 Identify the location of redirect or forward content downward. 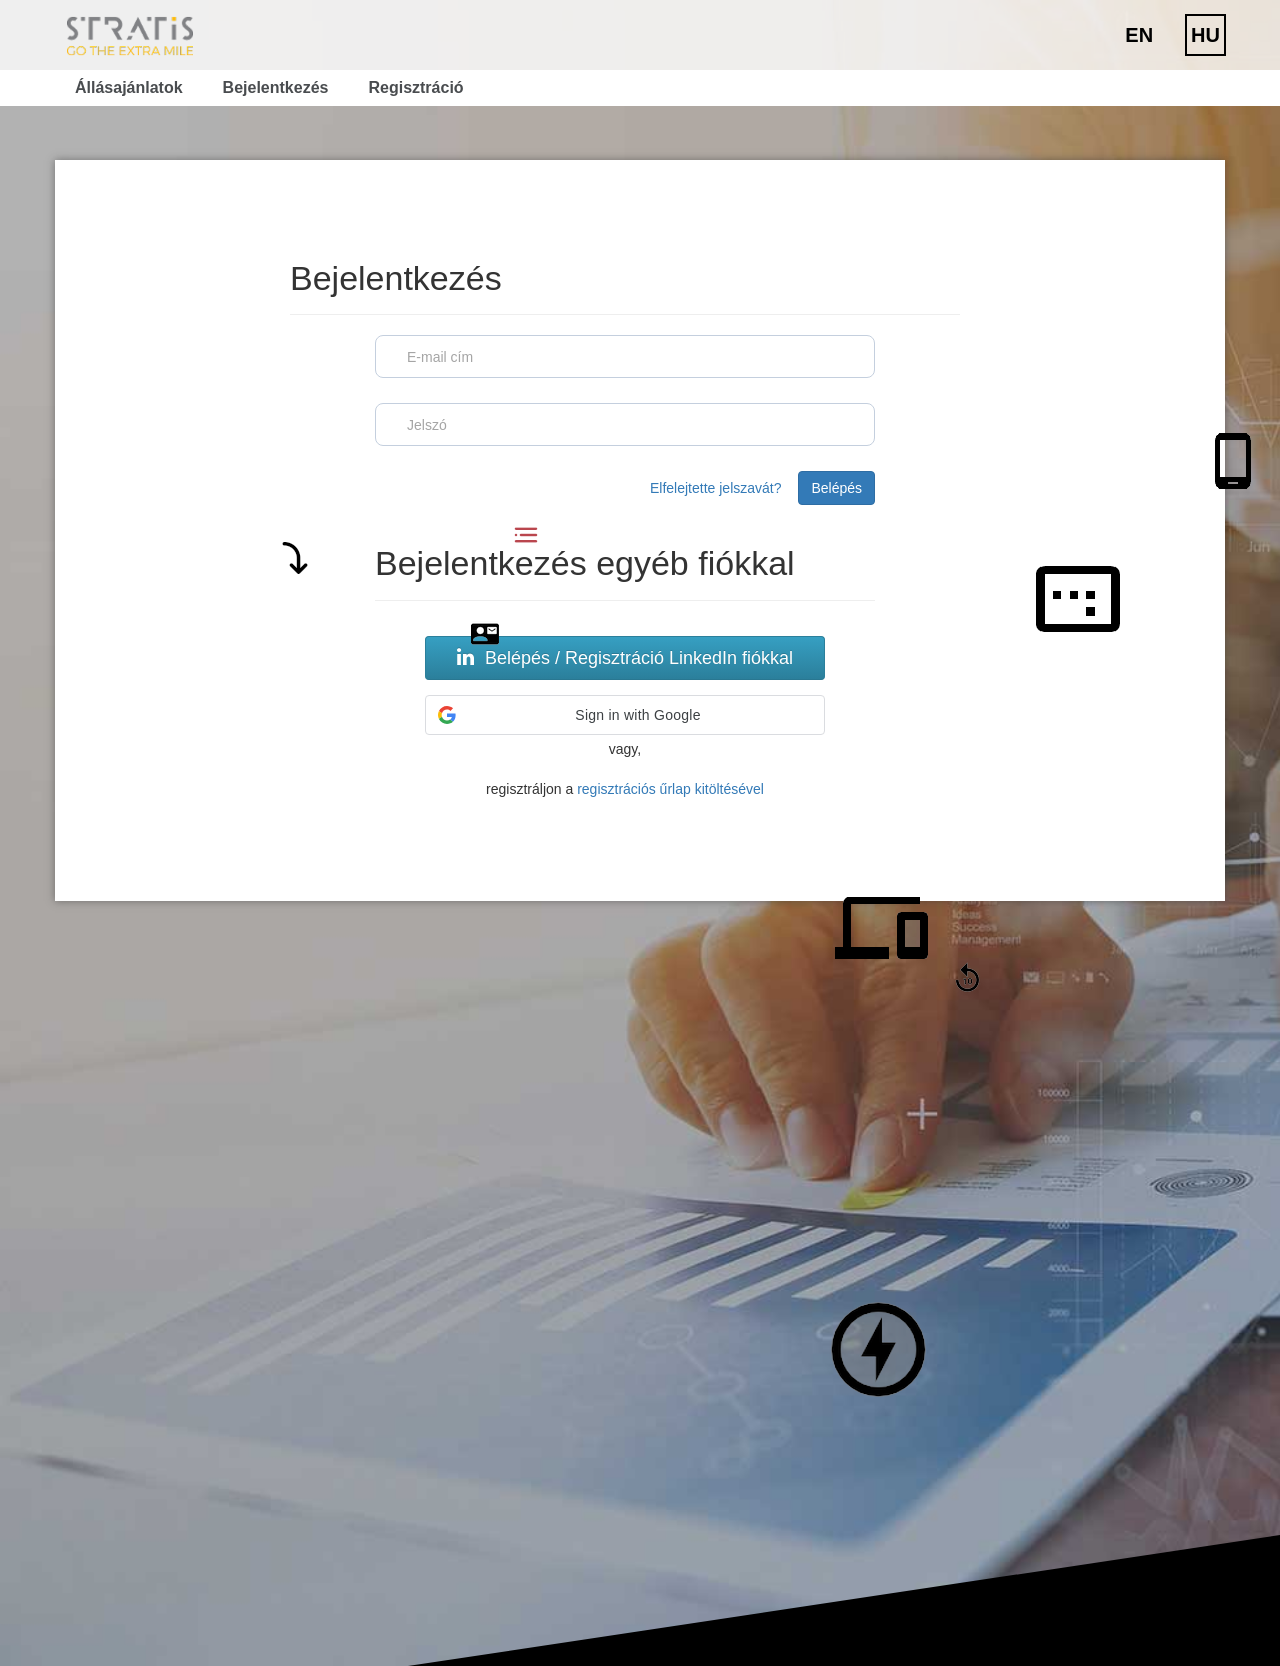
(295, 558).